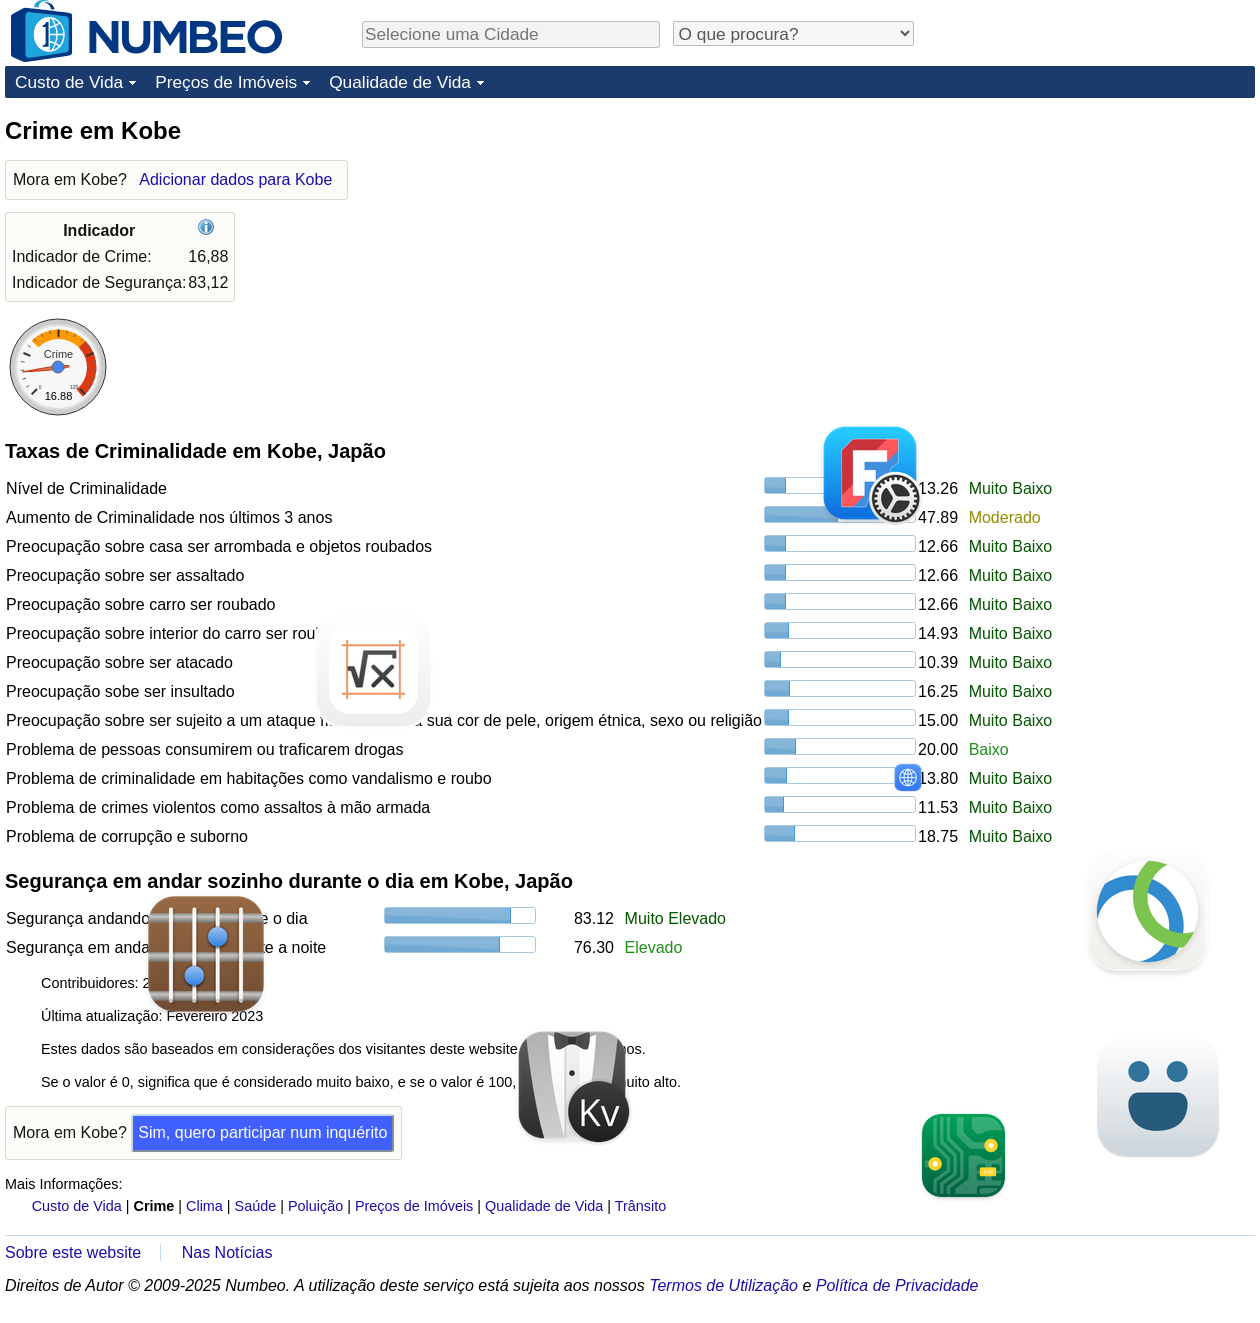 The height and width of the screenshot is (1323, 1260). Describe the element at coordinates (908, 778) in the screenshot. I see `open language & region settings` at that location.